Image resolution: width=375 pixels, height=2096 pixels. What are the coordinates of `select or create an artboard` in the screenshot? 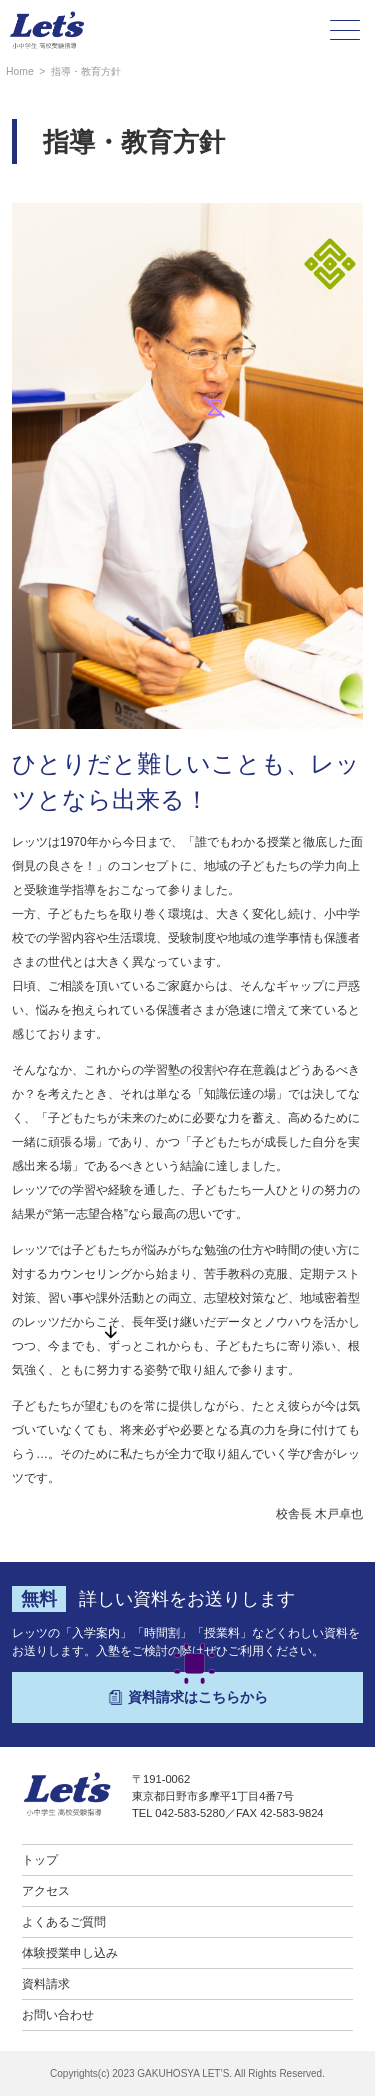 It's located at (194, 1663).